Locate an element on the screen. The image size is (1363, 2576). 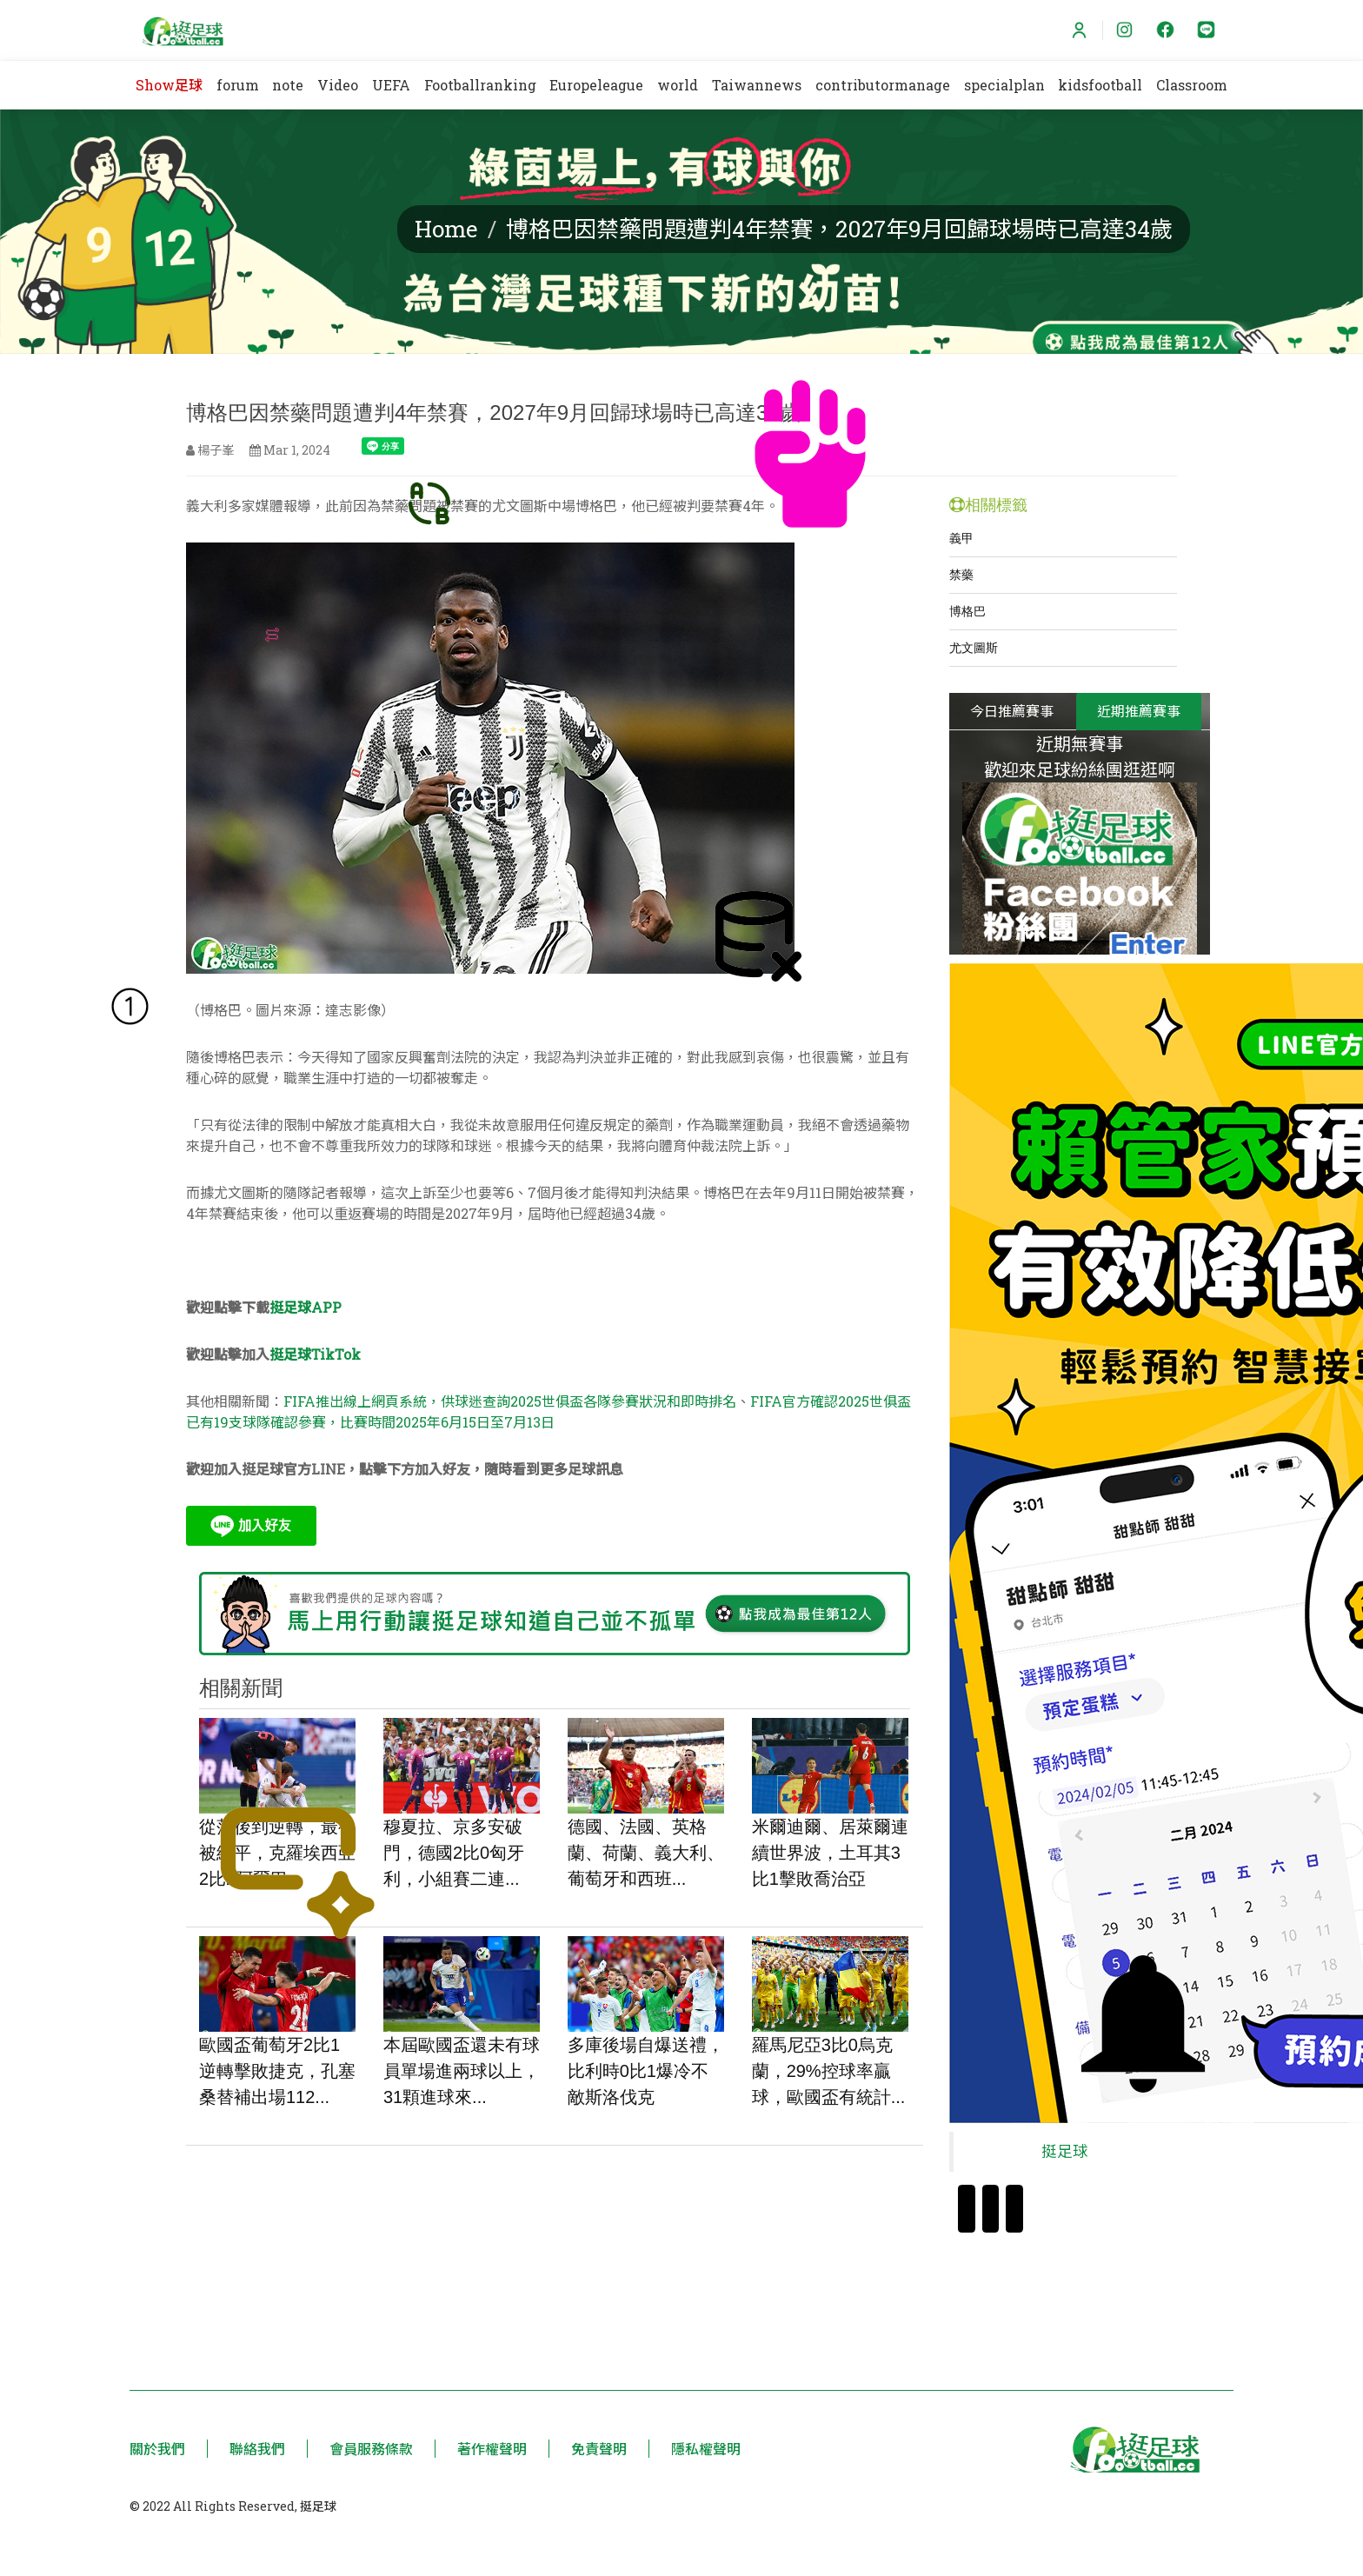
enable AI-assisted text input is located at coordinates (288, 1852).